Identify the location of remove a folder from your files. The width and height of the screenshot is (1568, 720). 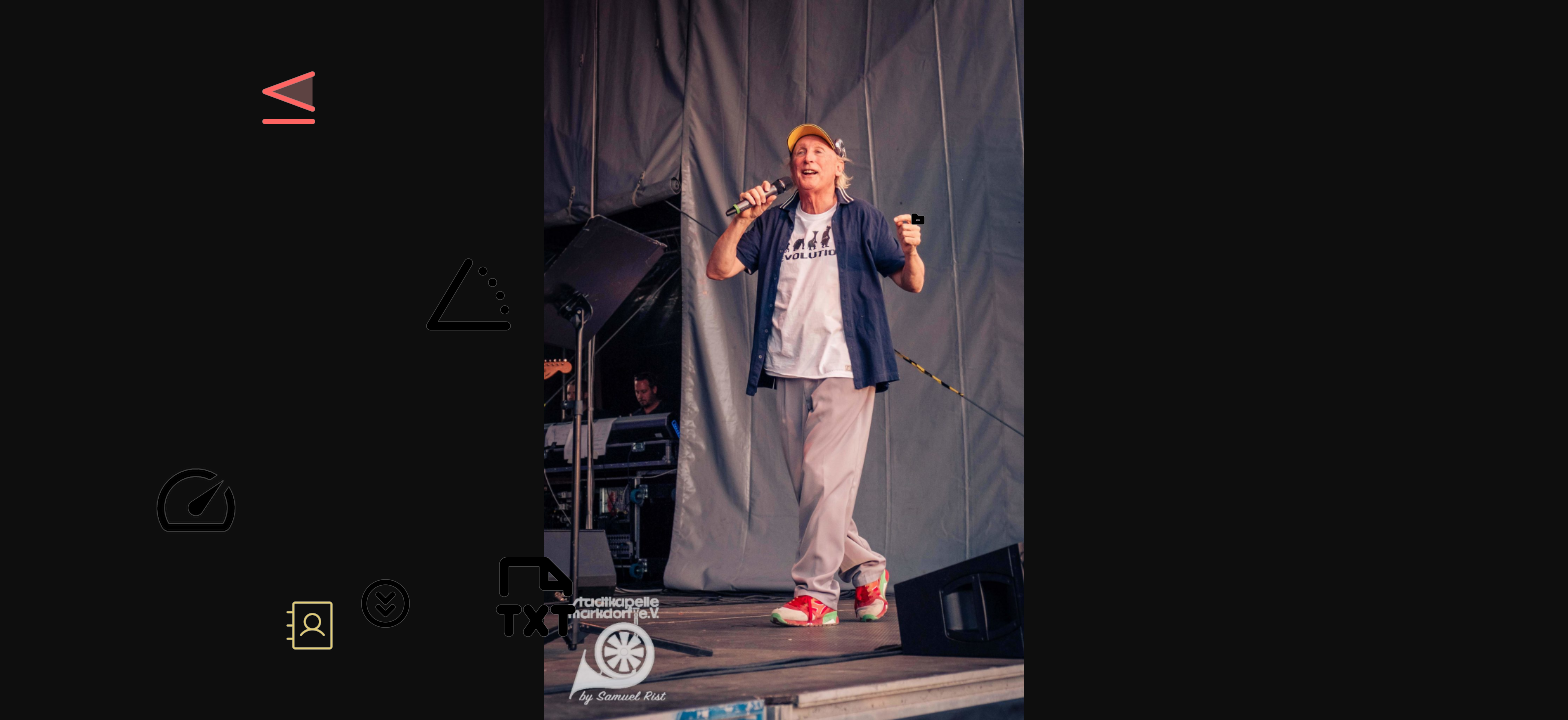
(918, 219).